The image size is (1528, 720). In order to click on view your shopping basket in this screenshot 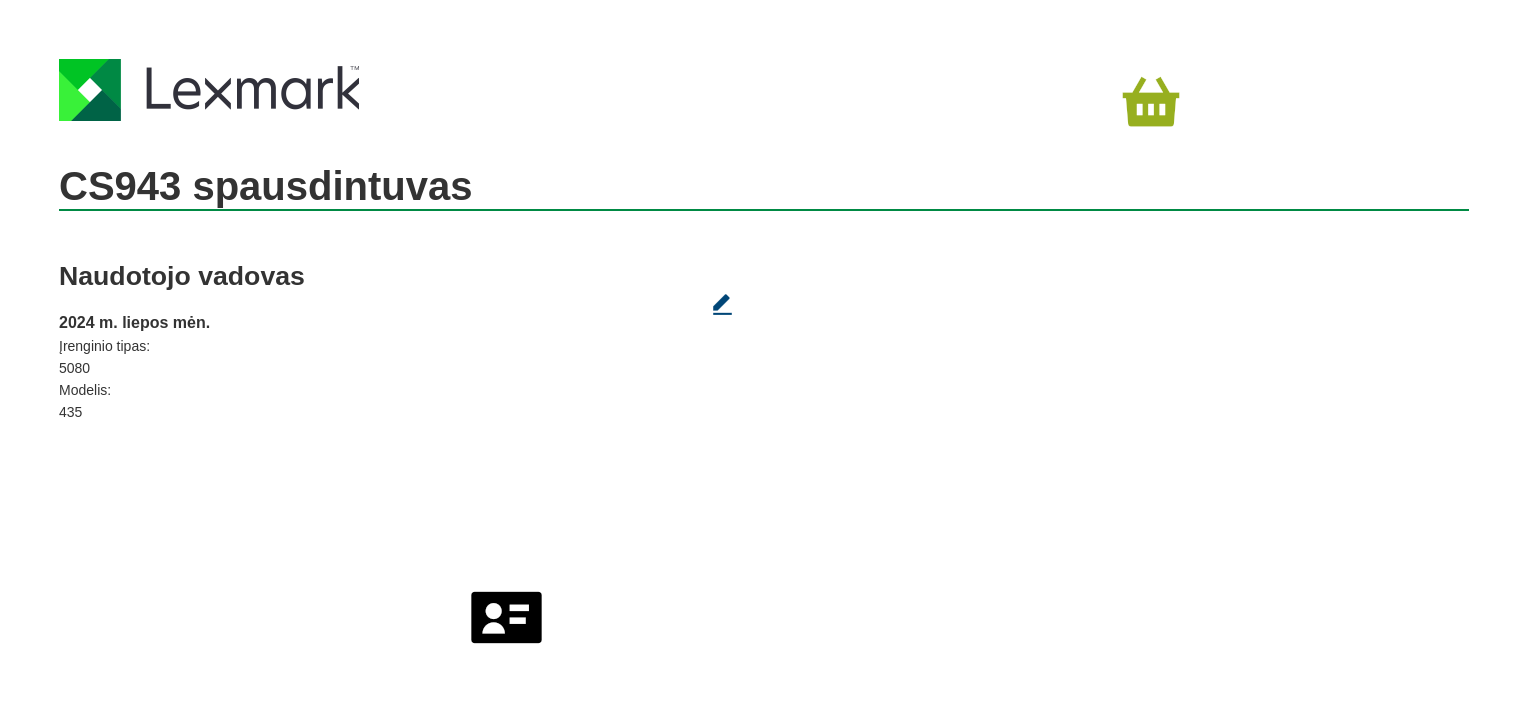, I will do `click(1151, 101)`.